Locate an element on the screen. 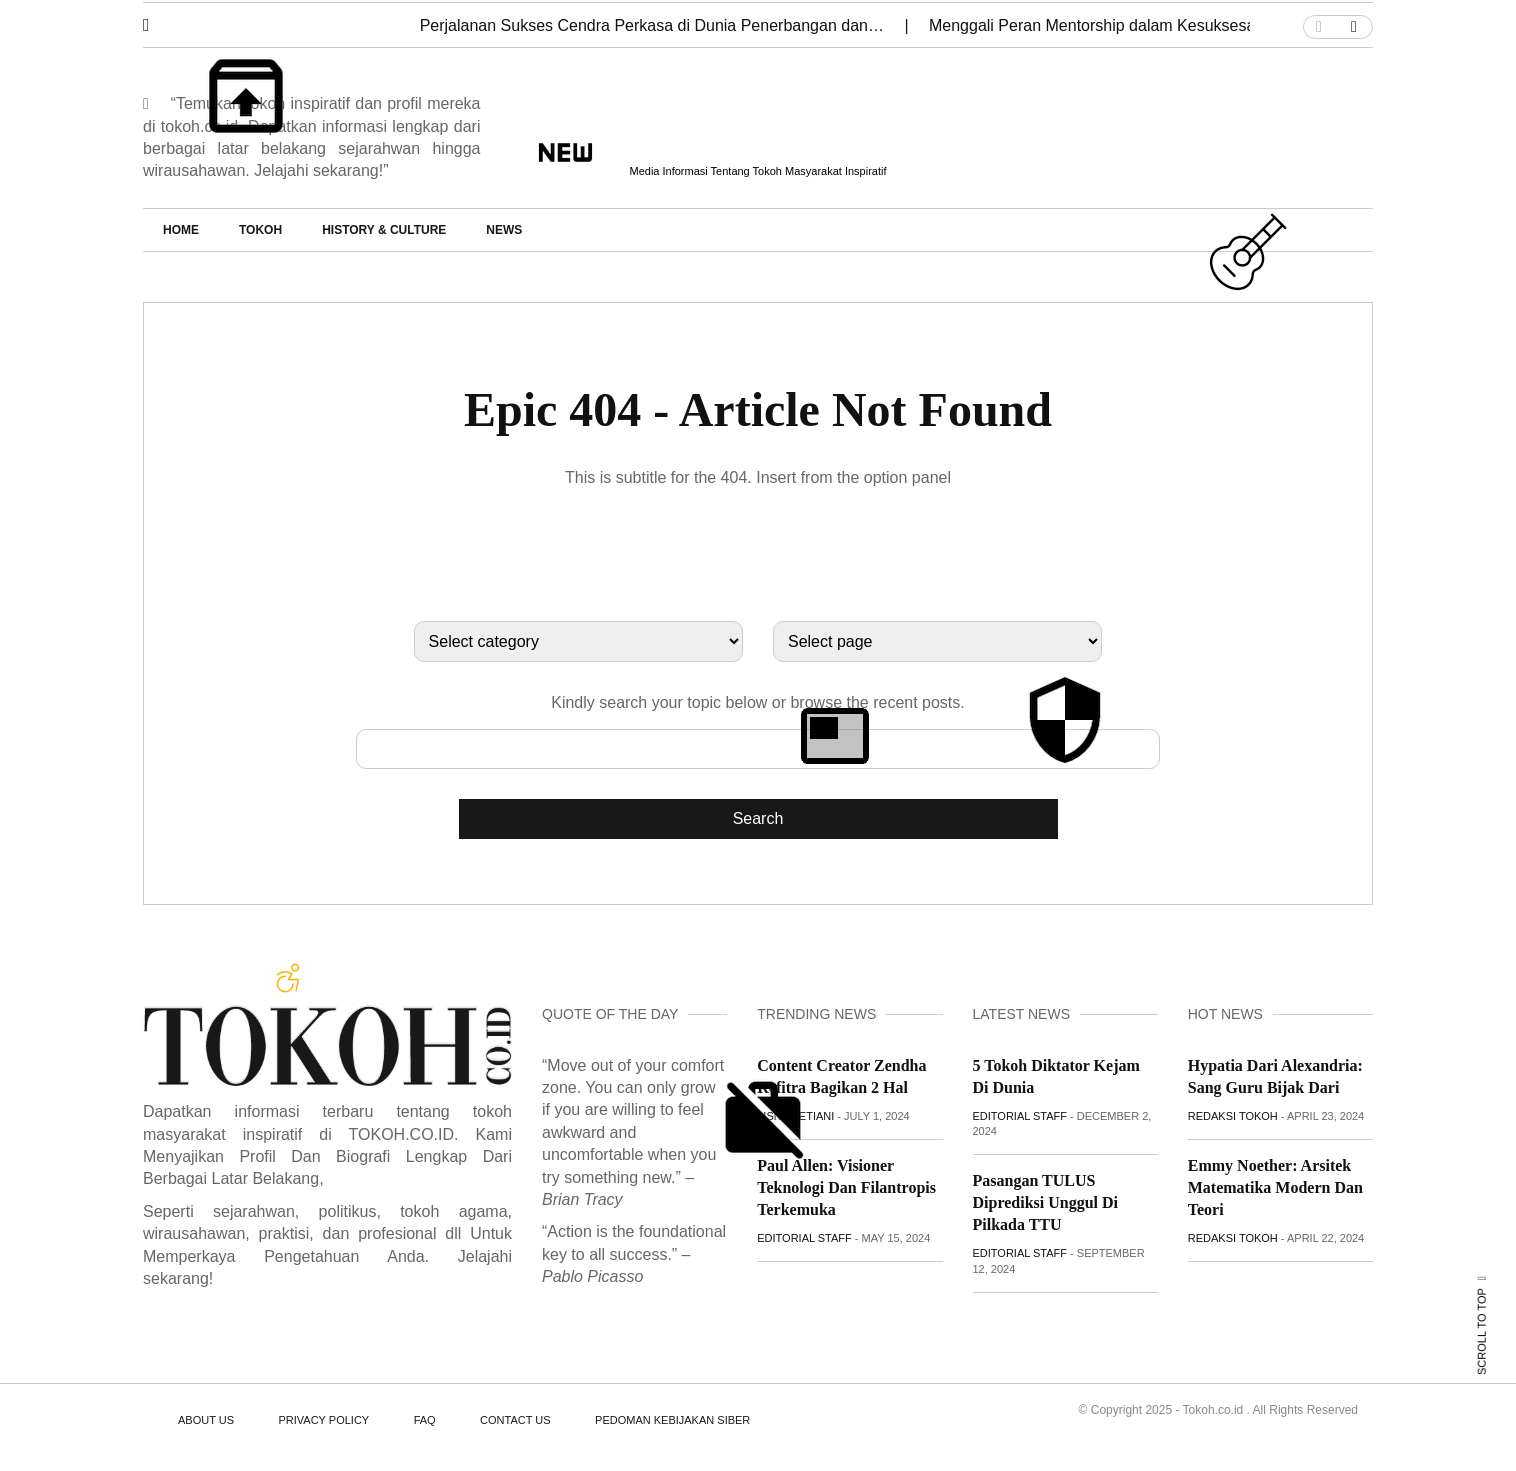 The width and height of the screenshot is (1516, 1471). access featured or highlighted video content is located at coordinates (835, 736).